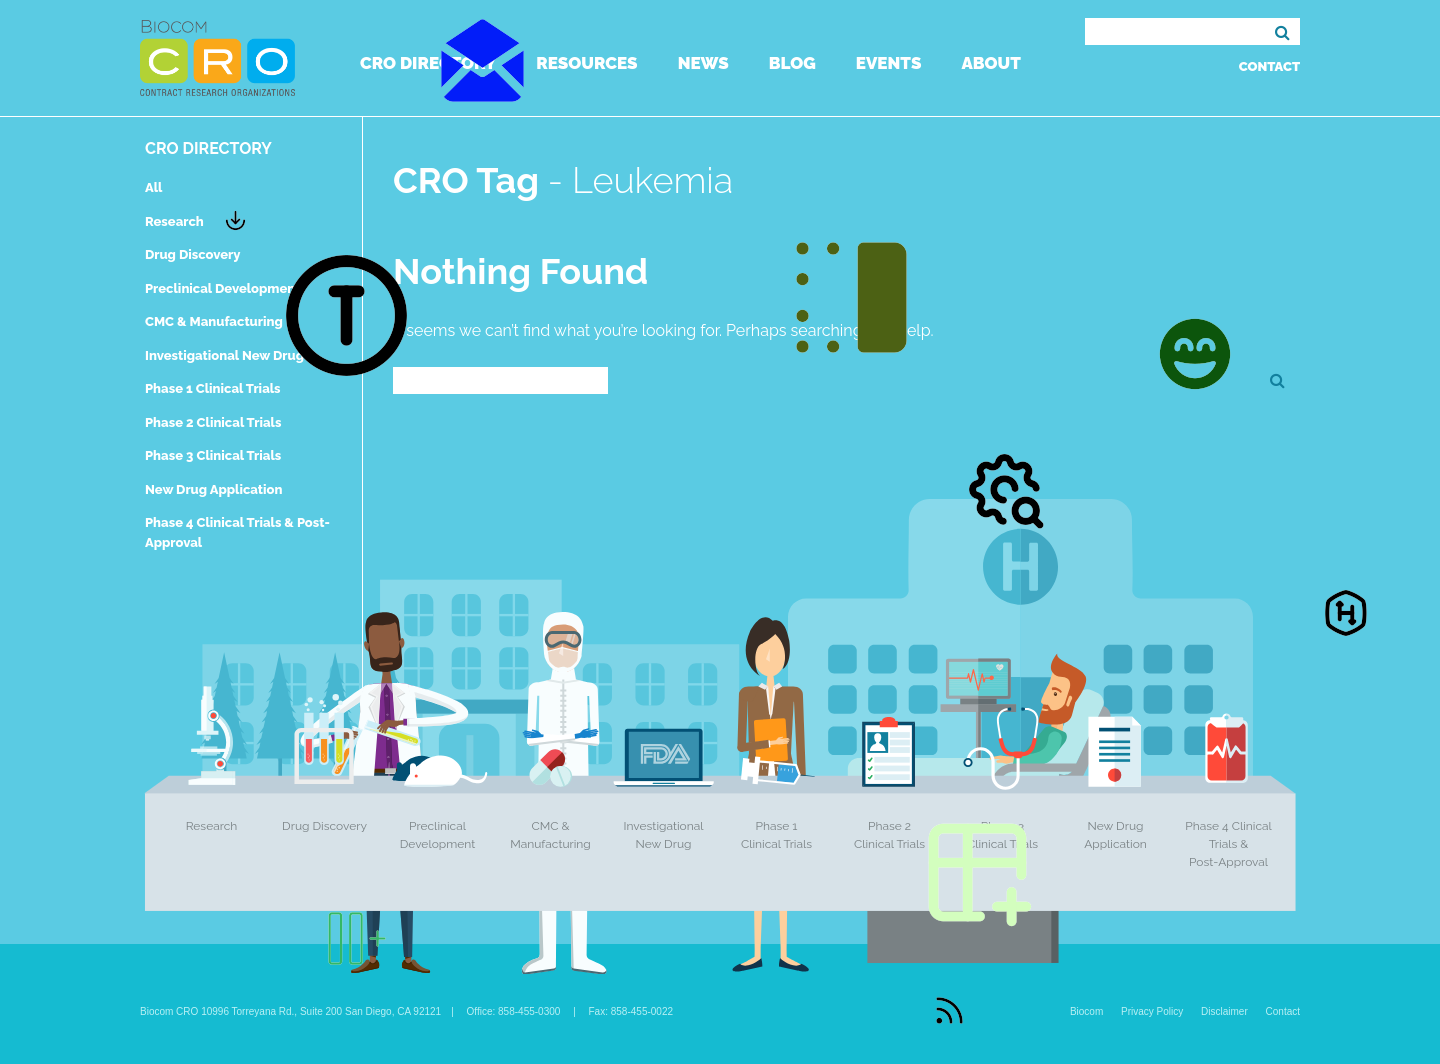 The image size is (1440, 1064). Describe the element at coordinates (1346, 613) in the screenshot. I see `visit HackerRank coding platform` at that location.